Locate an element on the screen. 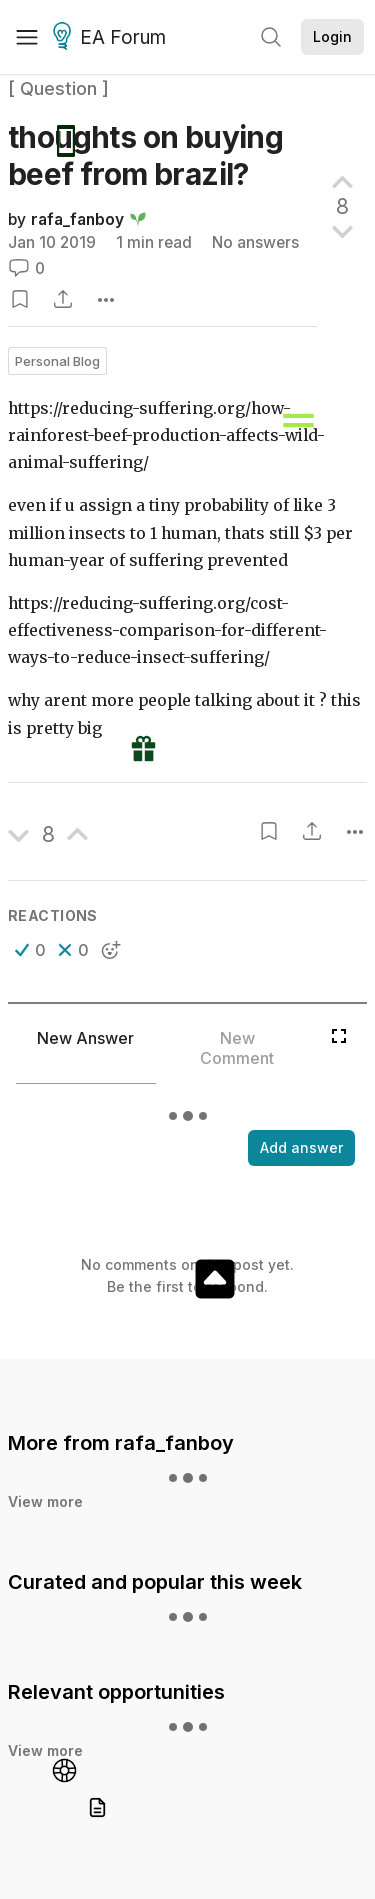  access help or support center is located at coordinates (64, 1770).